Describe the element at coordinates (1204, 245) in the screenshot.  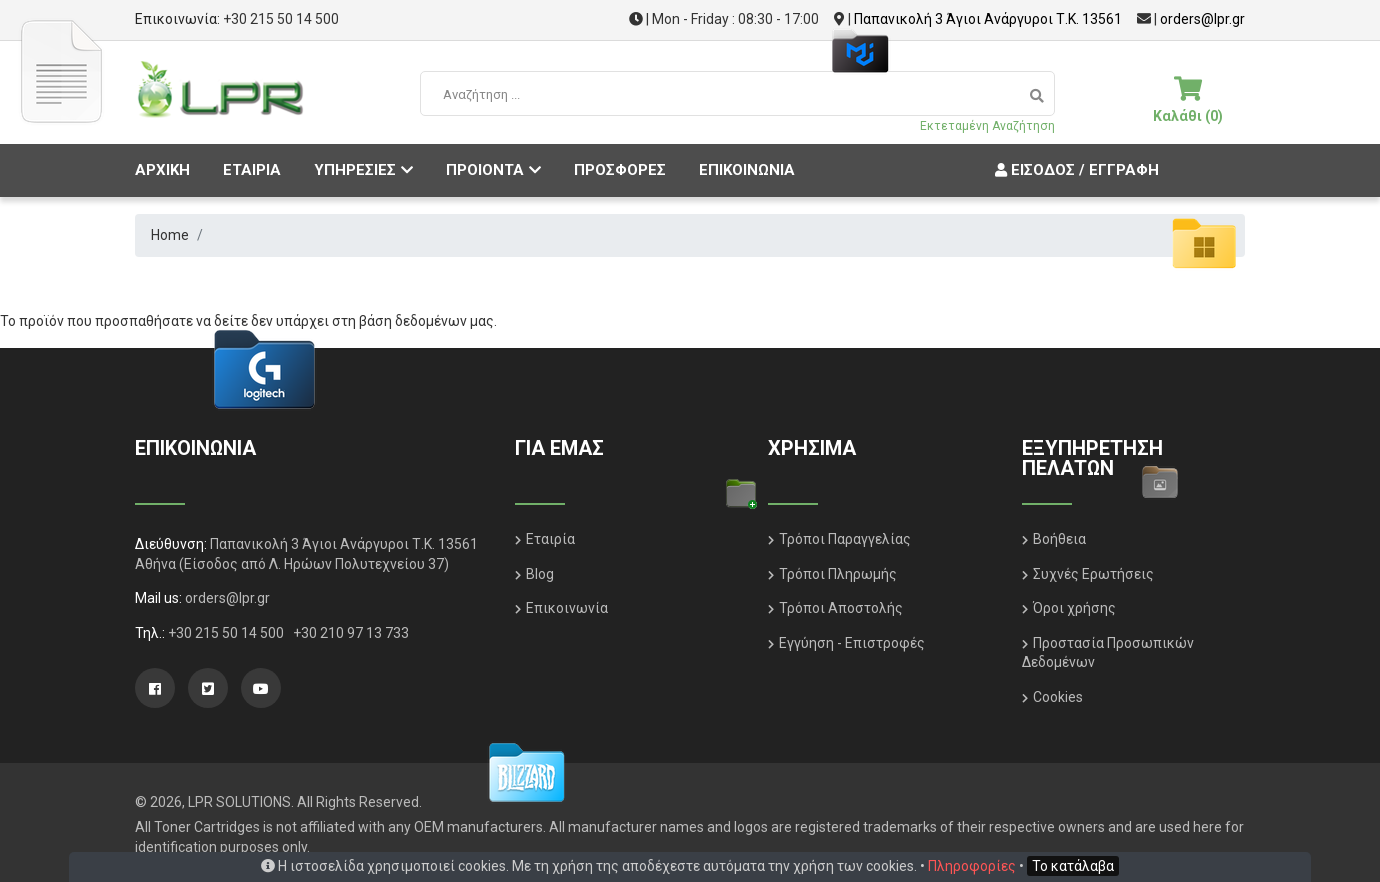
I see `open windows system folder` at that location.